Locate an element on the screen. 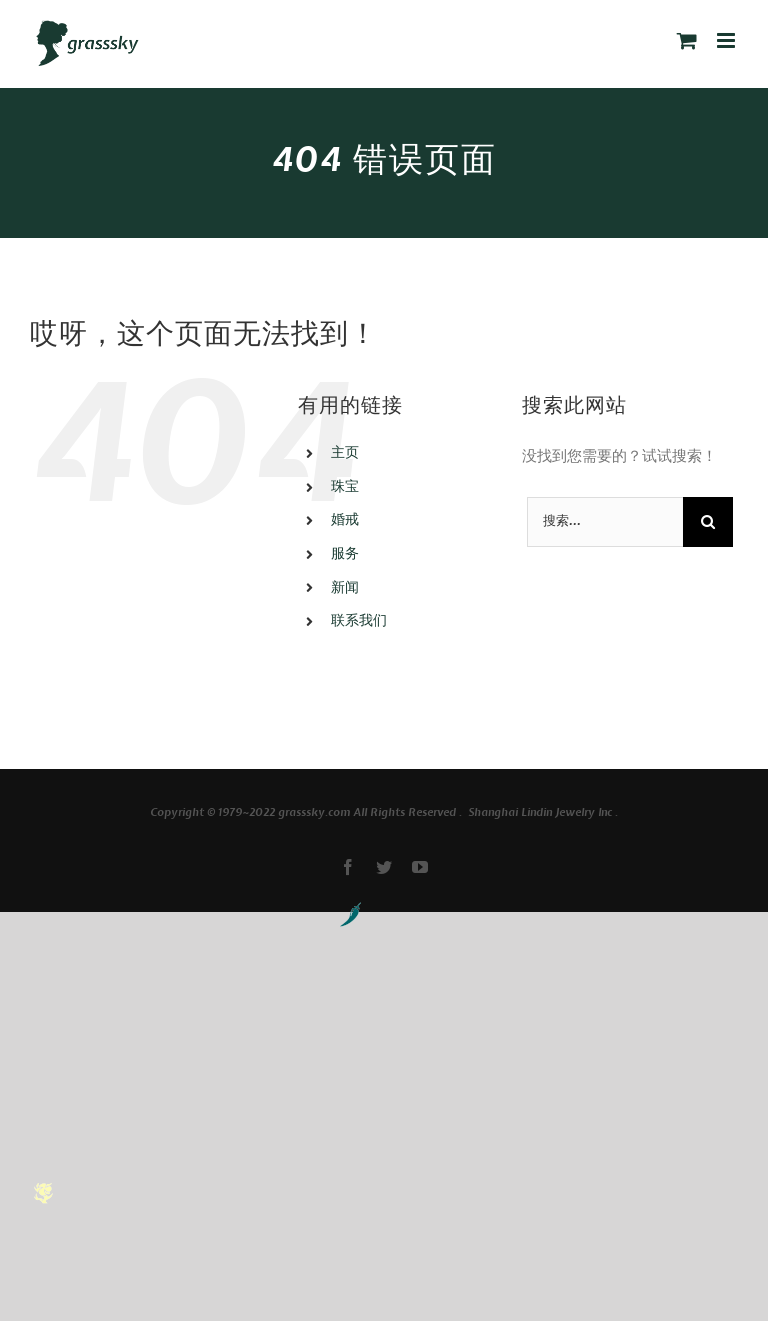 This screenshot has height=1321, width=768. indicates a cursed or corrupted plant item is located at coordinates (44, 1193).